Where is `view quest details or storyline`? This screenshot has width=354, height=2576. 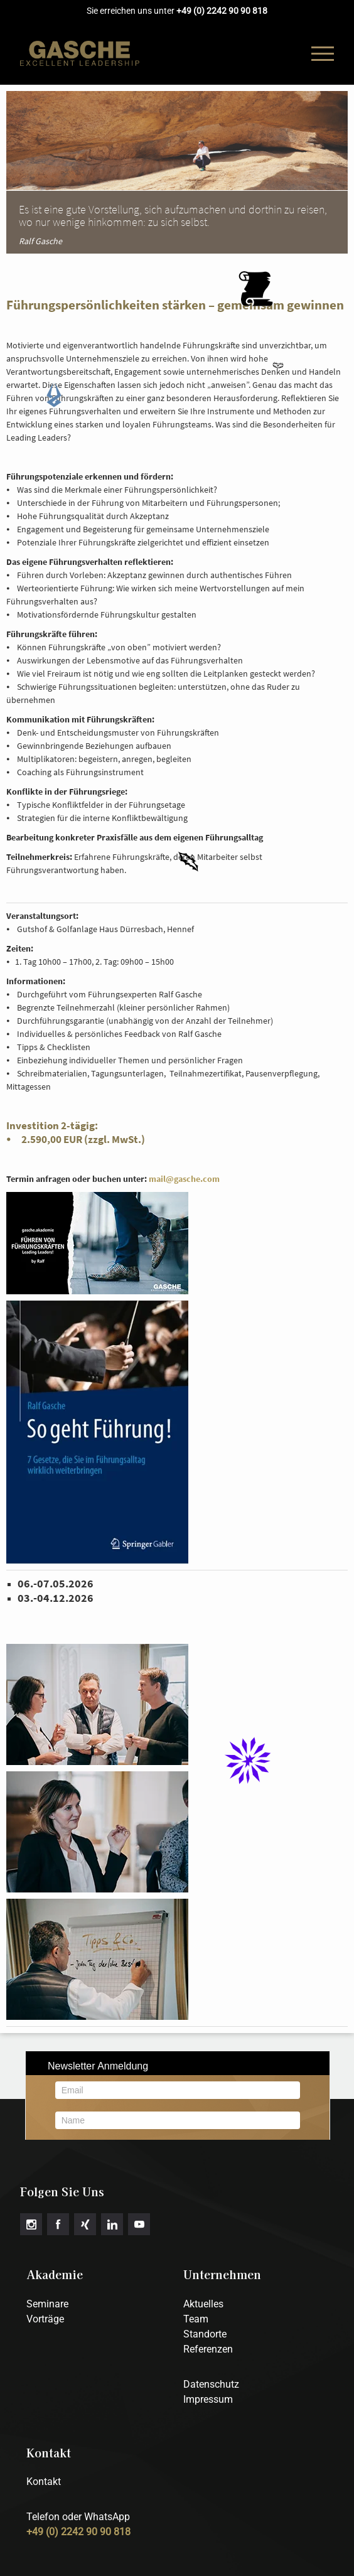
view quest details or storyline is located at coordinates (255, 289).